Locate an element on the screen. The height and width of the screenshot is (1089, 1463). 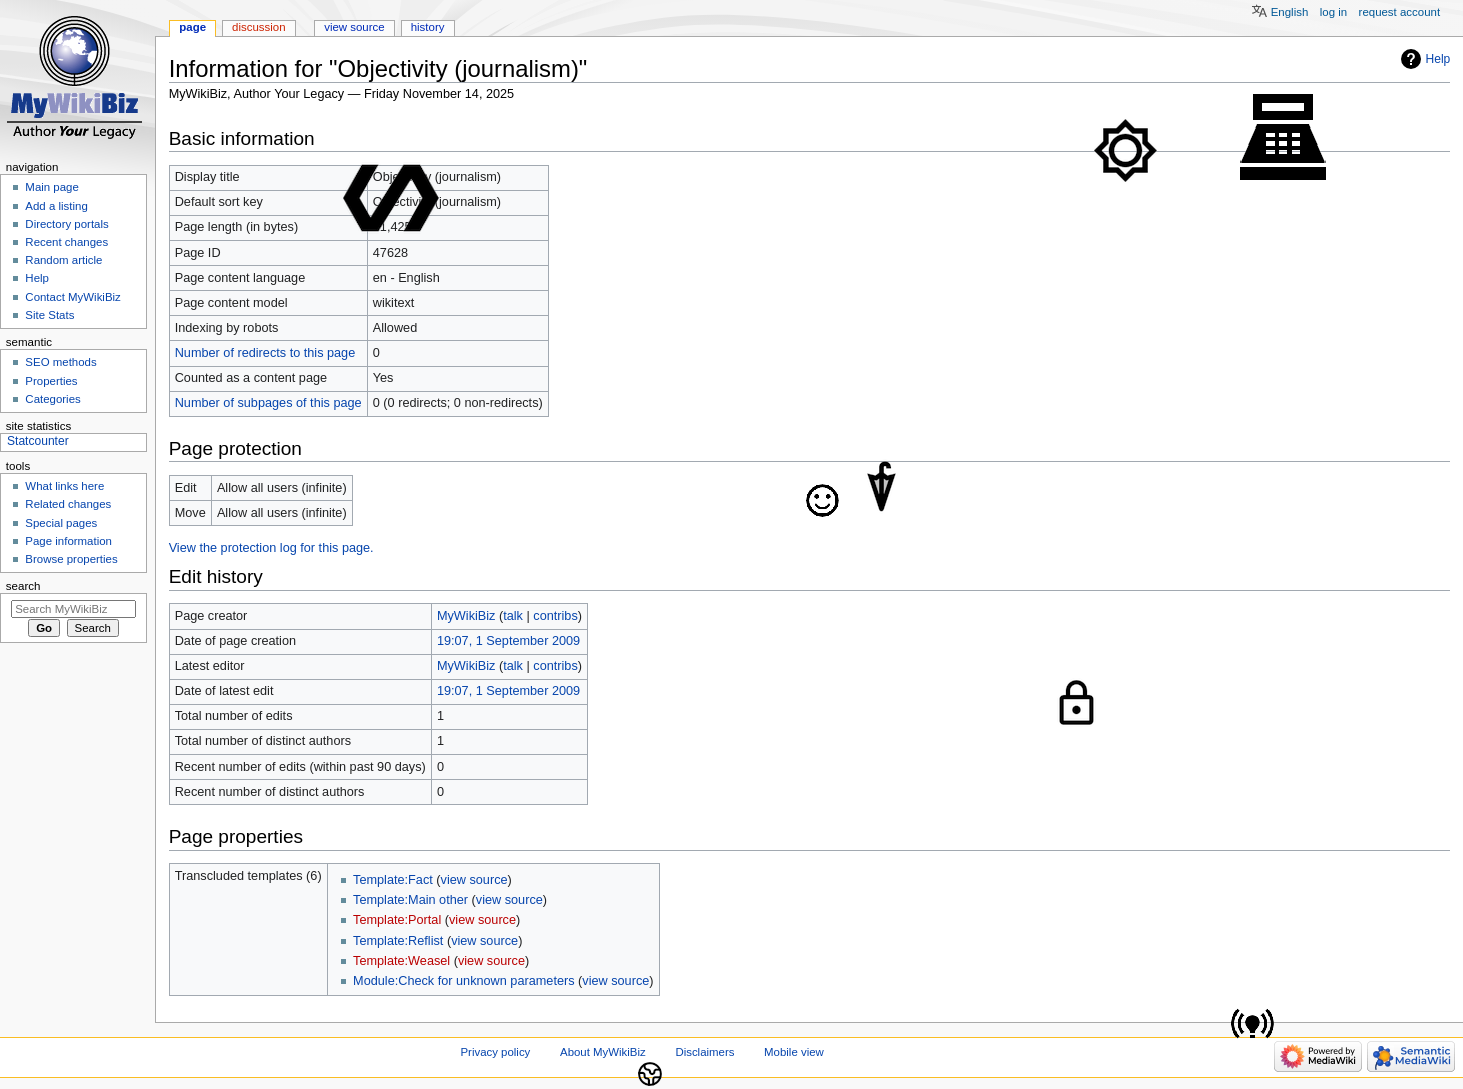
switch to global or worldwide view is located at coordinates (650, 1074).